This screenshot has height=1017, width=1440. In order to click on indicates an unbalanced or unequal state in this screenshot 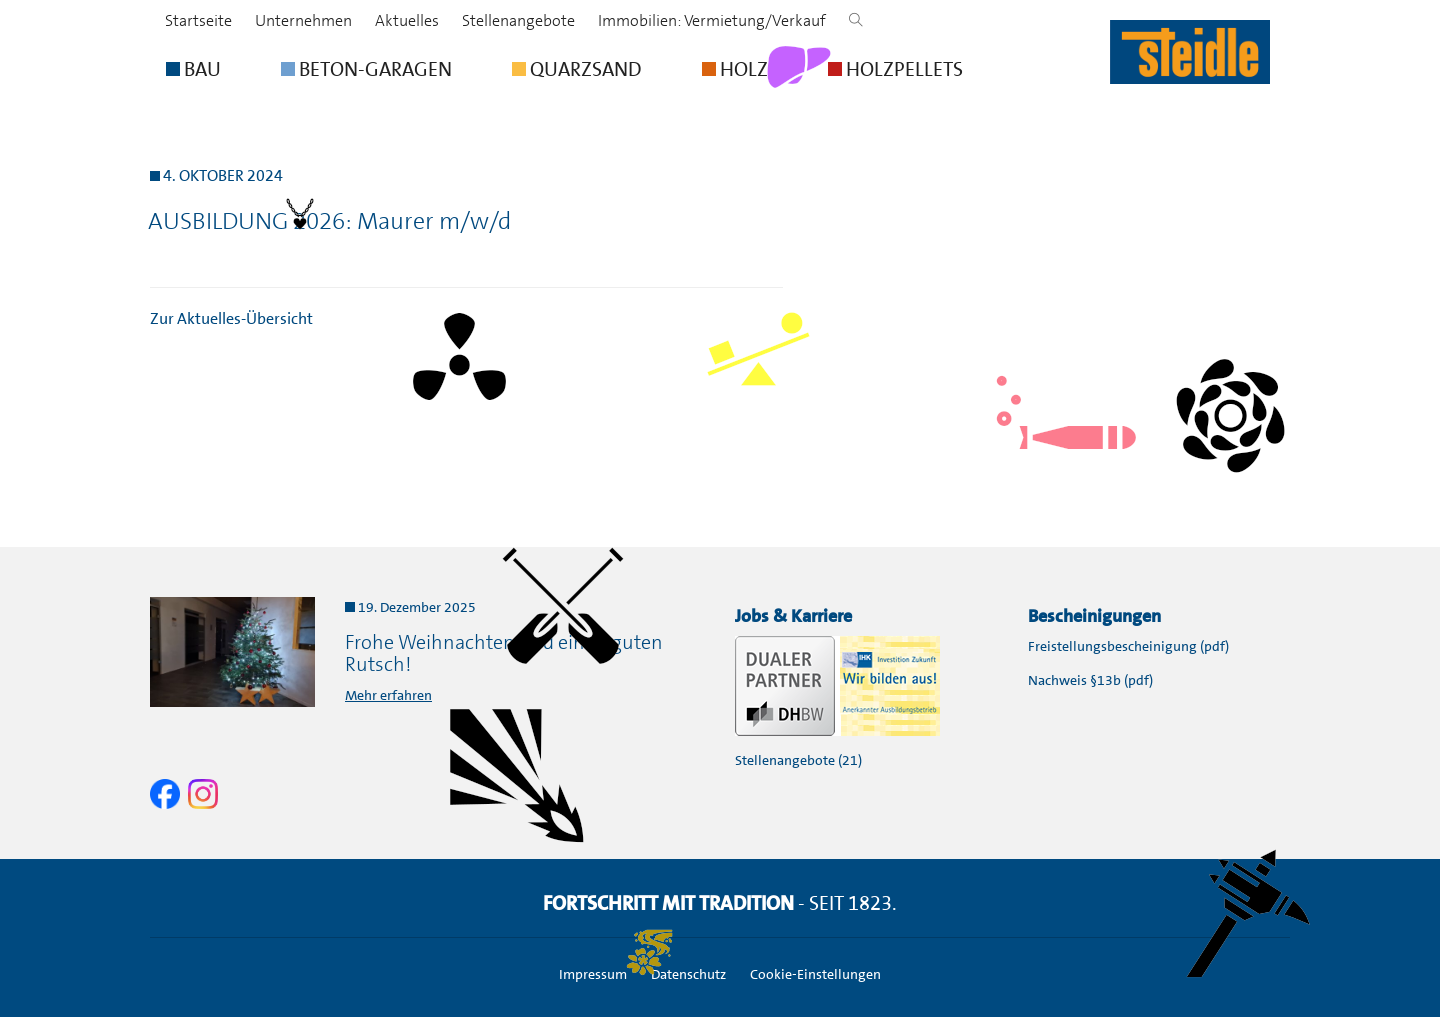, I will do `click(758, 333)`.